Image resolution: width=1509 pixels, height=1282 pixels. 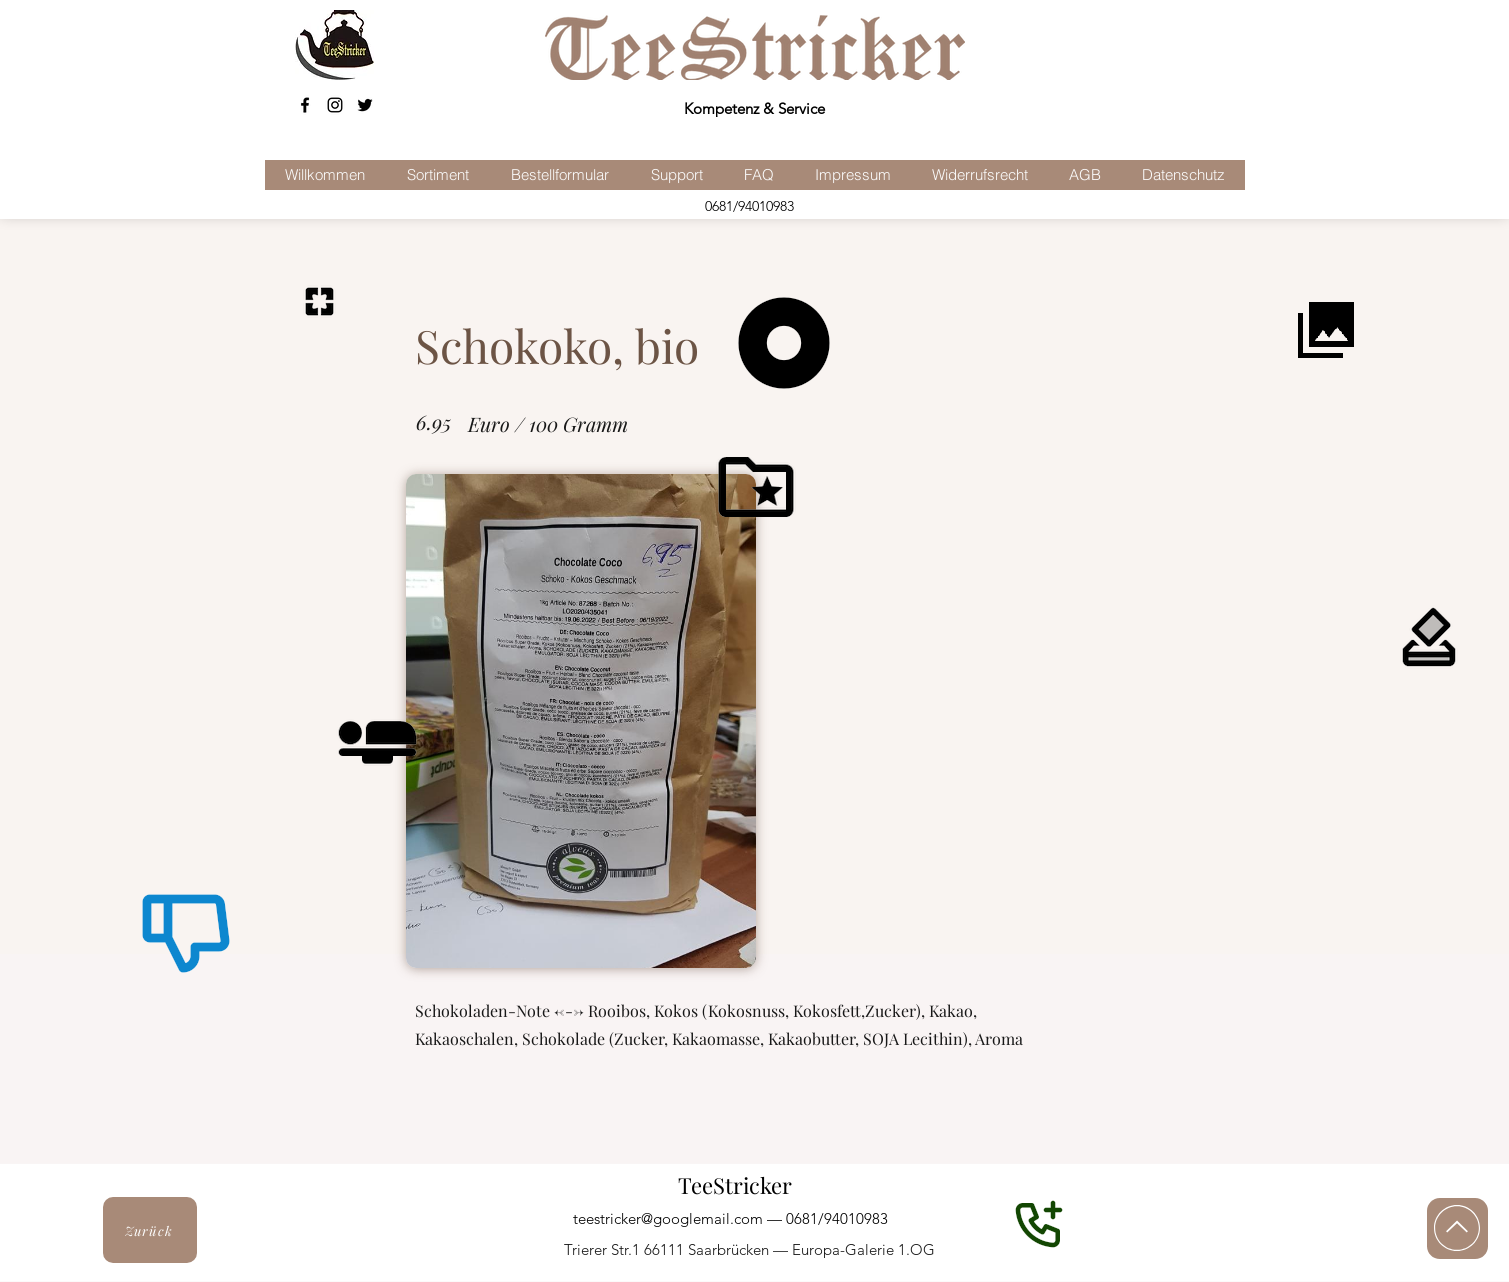 I want to click on cast your vote or submit a ballot, so click(x=1429, y=637).